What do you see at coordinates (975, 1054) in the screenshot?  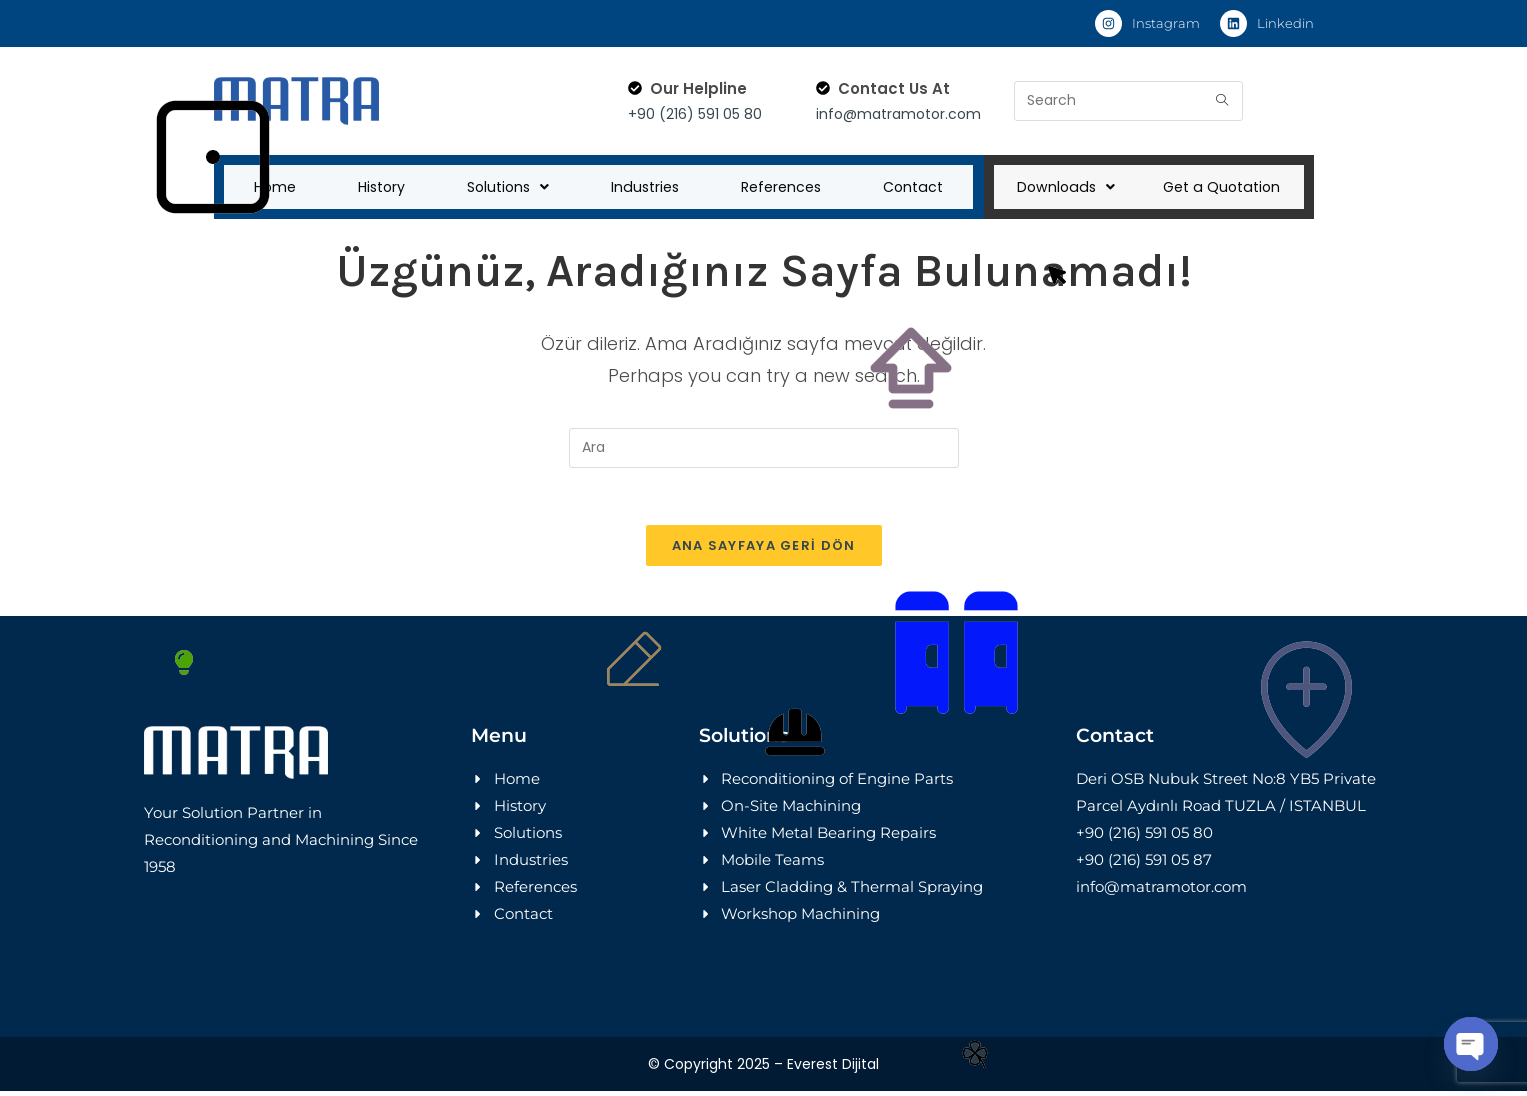 I see `indicates a lucky or bonus reward` at bounding box center [975, 1054].